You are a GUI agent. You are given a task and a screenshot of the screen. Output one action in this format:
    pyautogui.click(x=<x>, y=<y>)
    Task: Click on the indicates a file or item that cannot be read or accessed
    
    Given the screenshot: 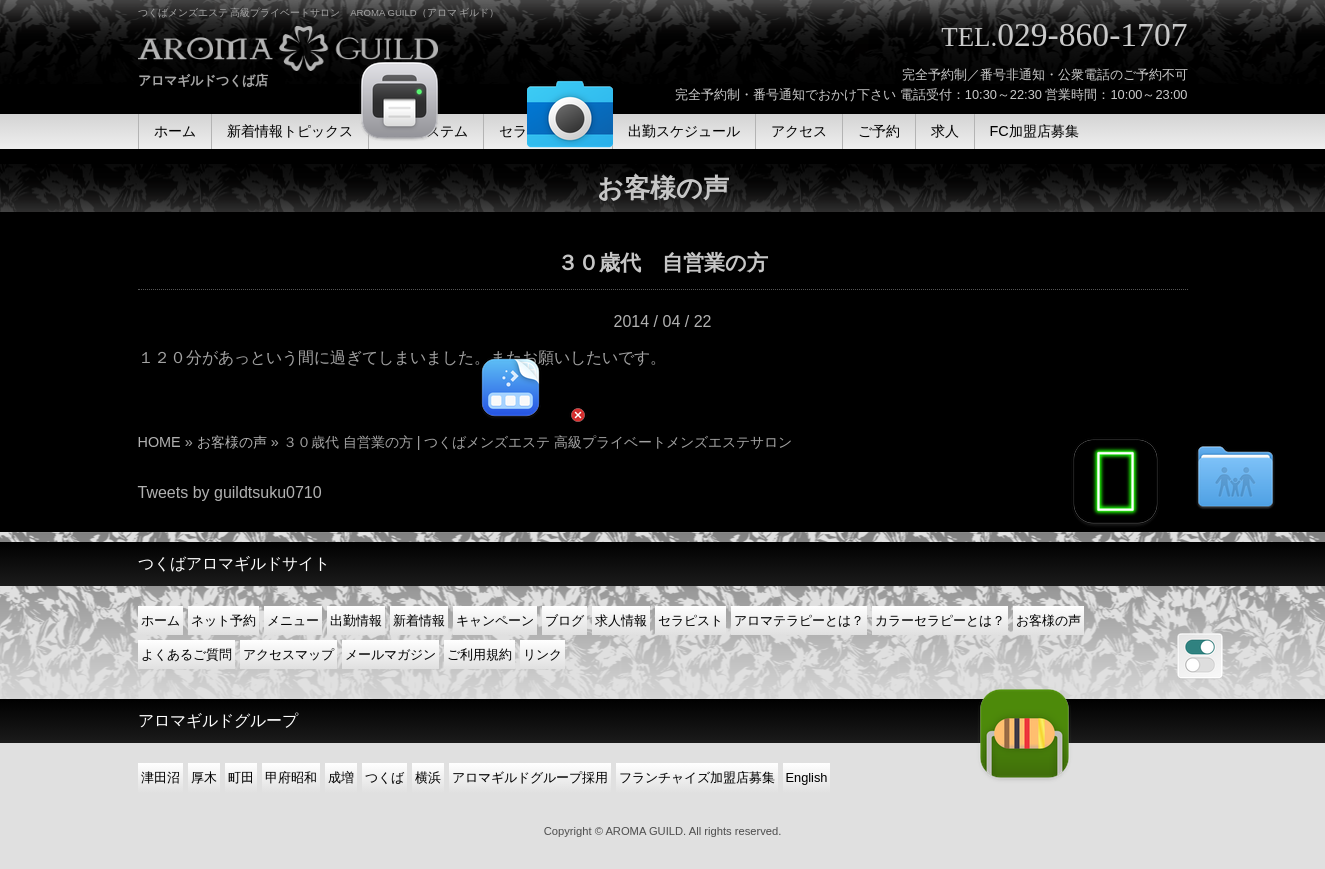 What is the action you would take?
    pyautogui.click(x=578, y=415)
    